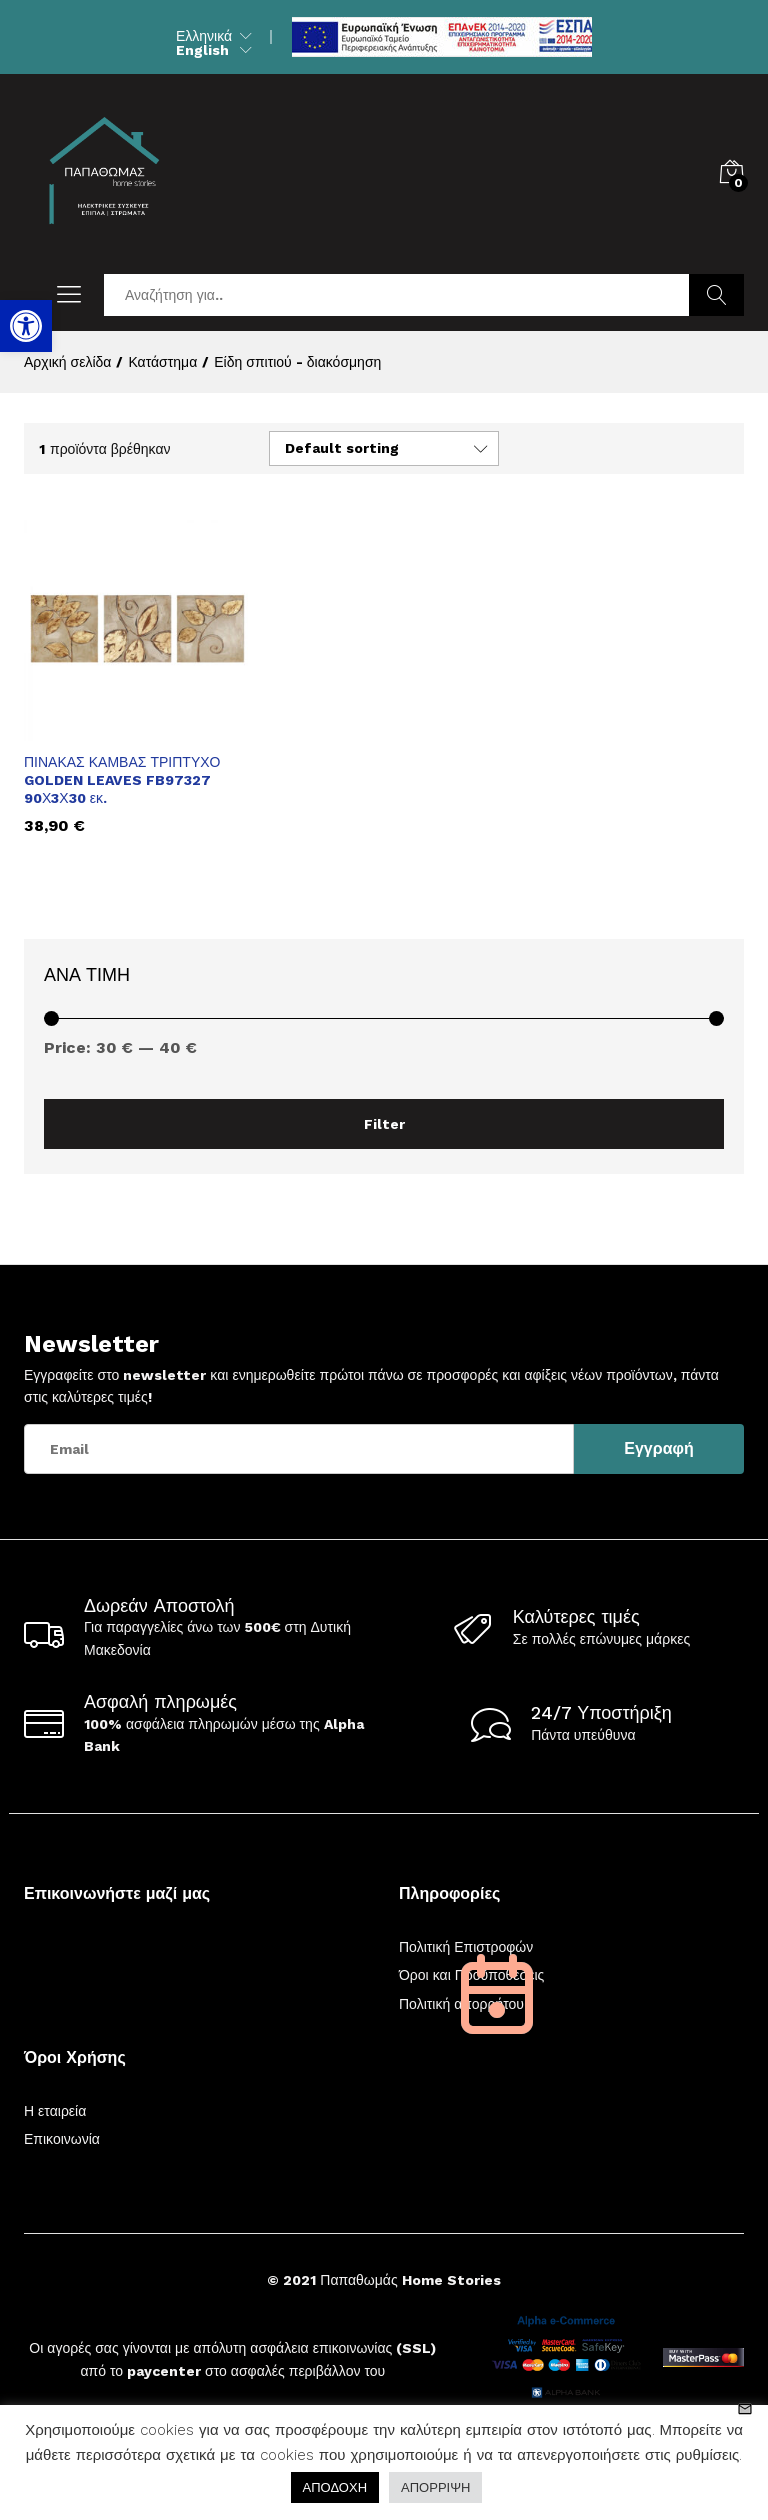 Image resolution: width=768 pixels, height=2520 pixels. I want to click on view upcoming deadlines or due dates, so click(497, 1994).